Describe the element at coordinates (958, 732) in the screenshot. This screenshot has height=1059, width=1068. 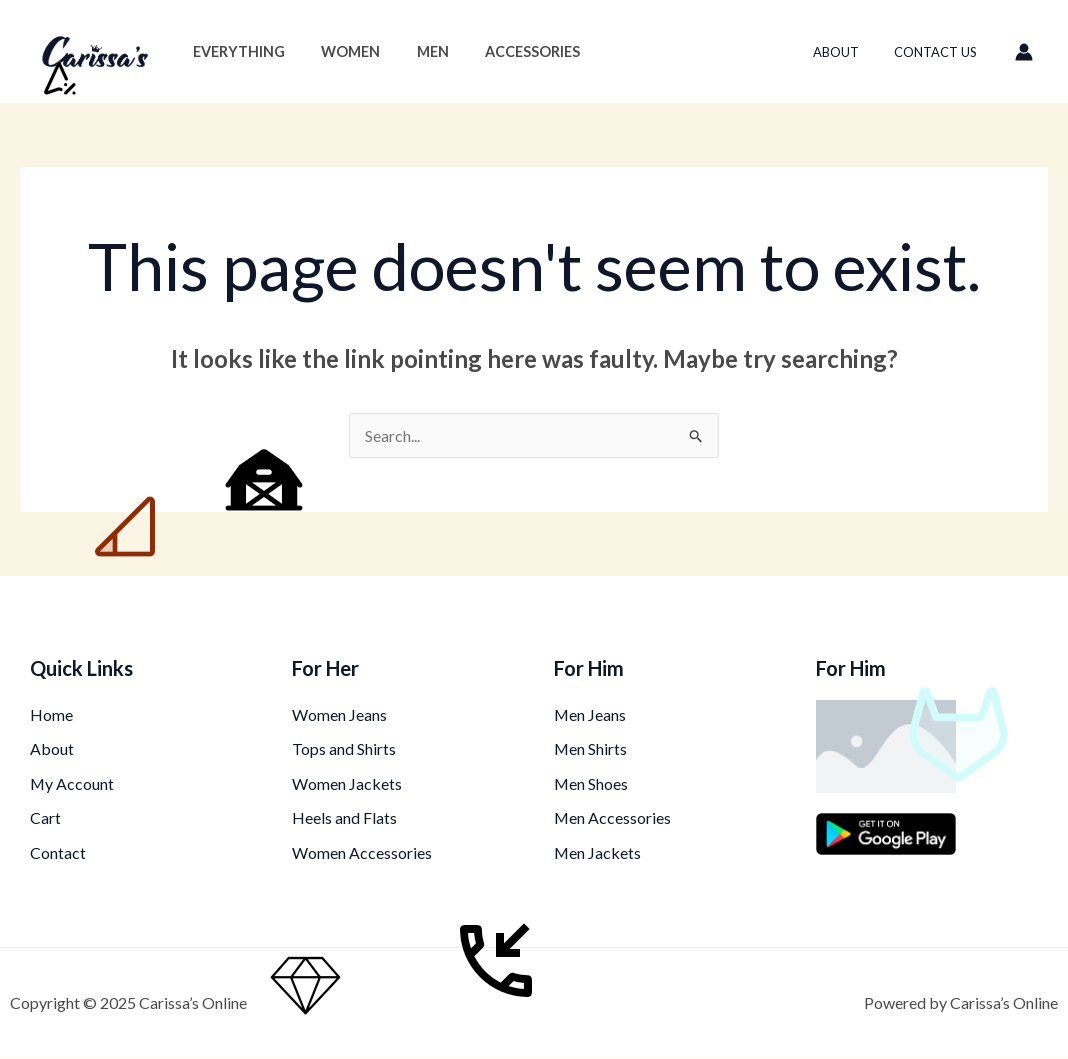
I see `open gitlab repository` at that location.